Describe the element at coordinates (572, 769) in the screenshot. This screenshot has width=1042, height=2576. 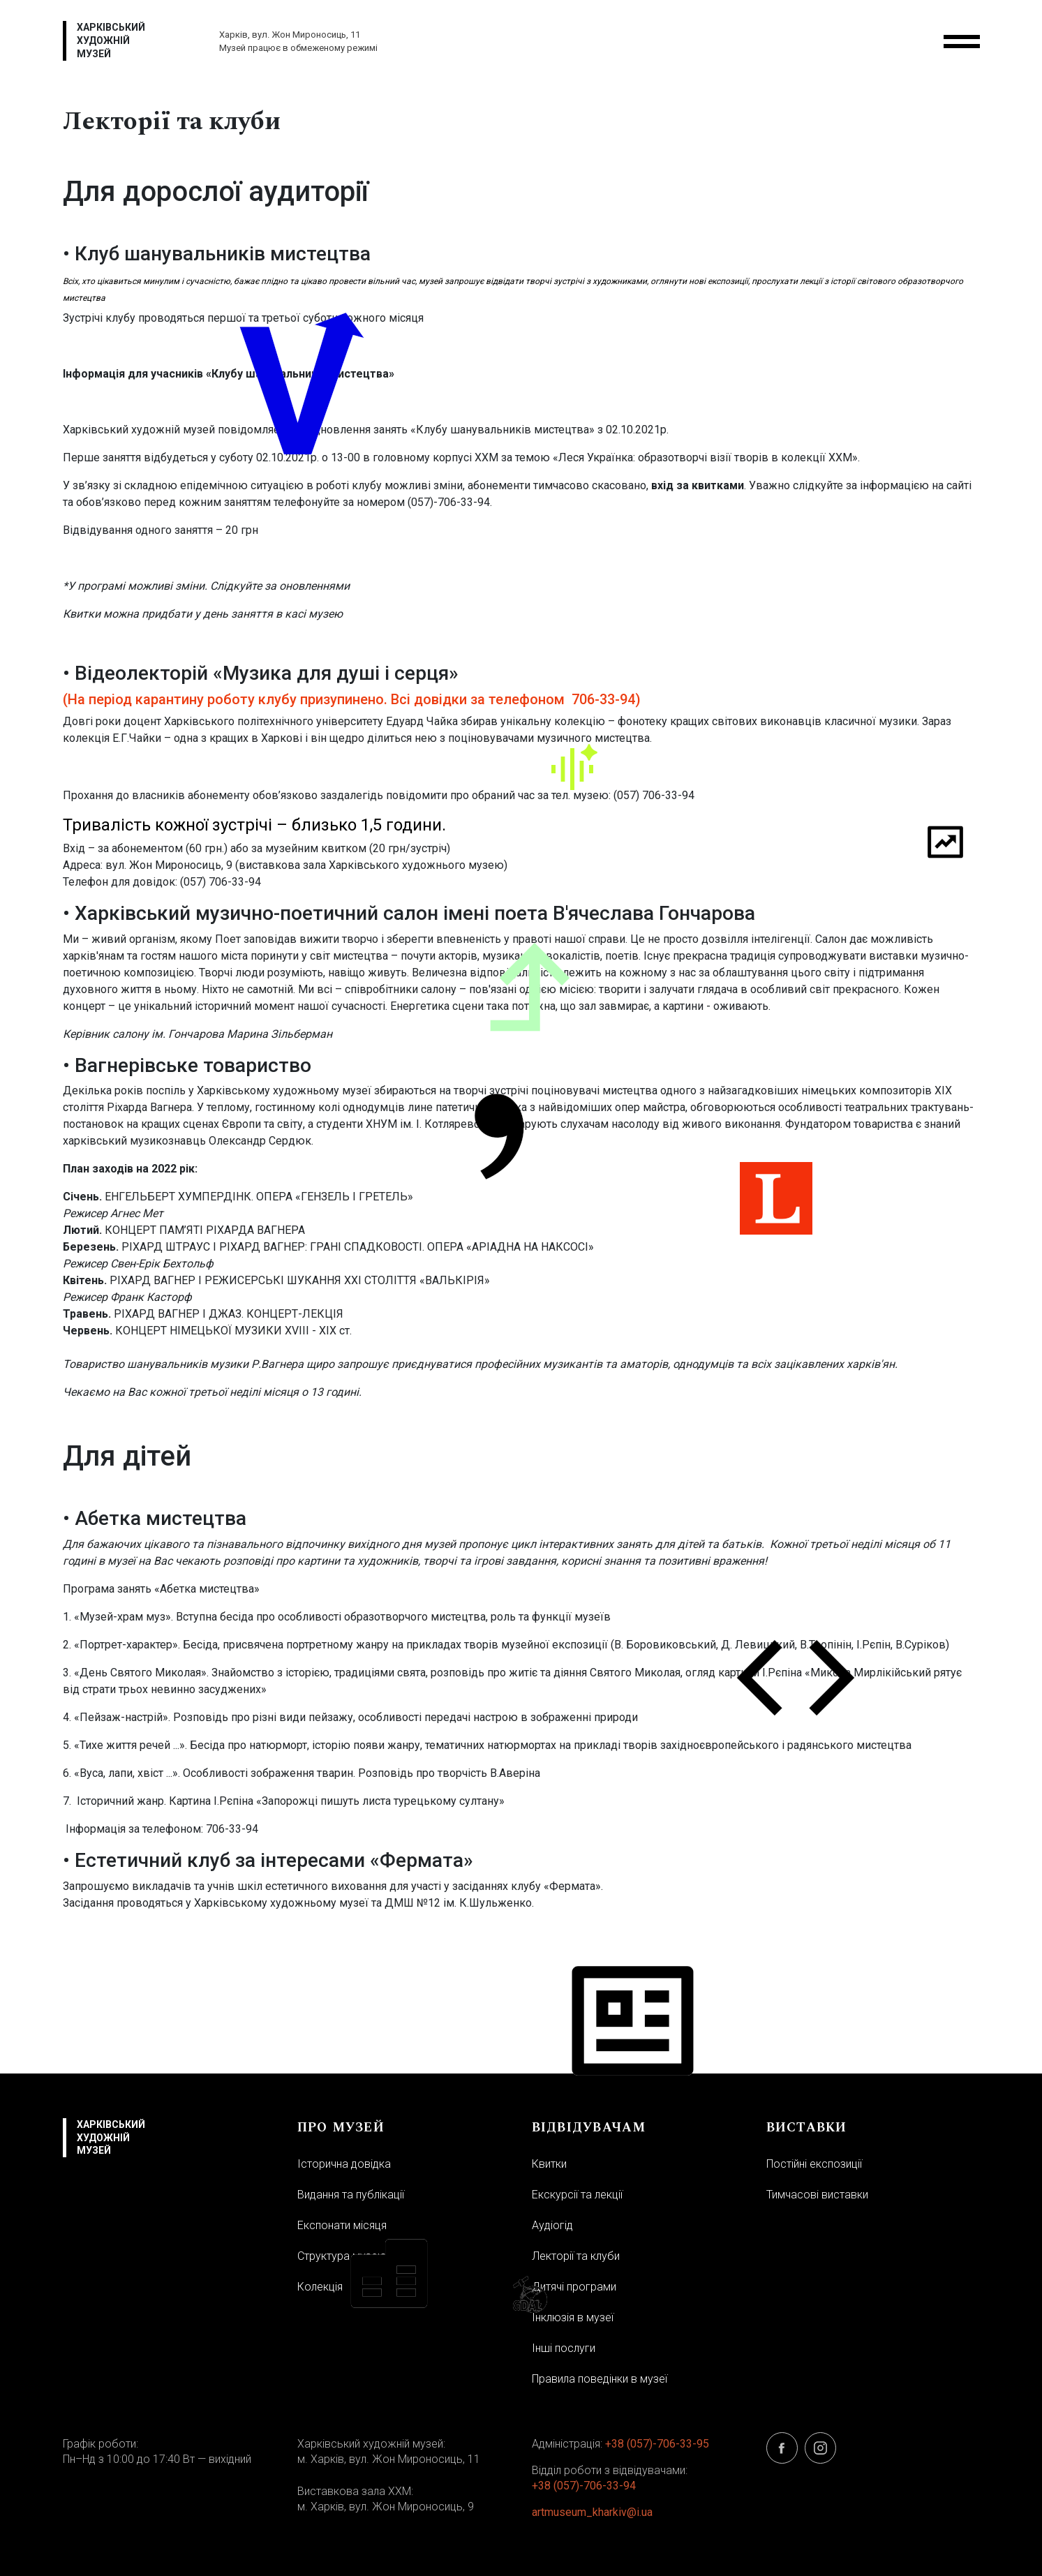
I see `activate AI voice assistant` at that location.